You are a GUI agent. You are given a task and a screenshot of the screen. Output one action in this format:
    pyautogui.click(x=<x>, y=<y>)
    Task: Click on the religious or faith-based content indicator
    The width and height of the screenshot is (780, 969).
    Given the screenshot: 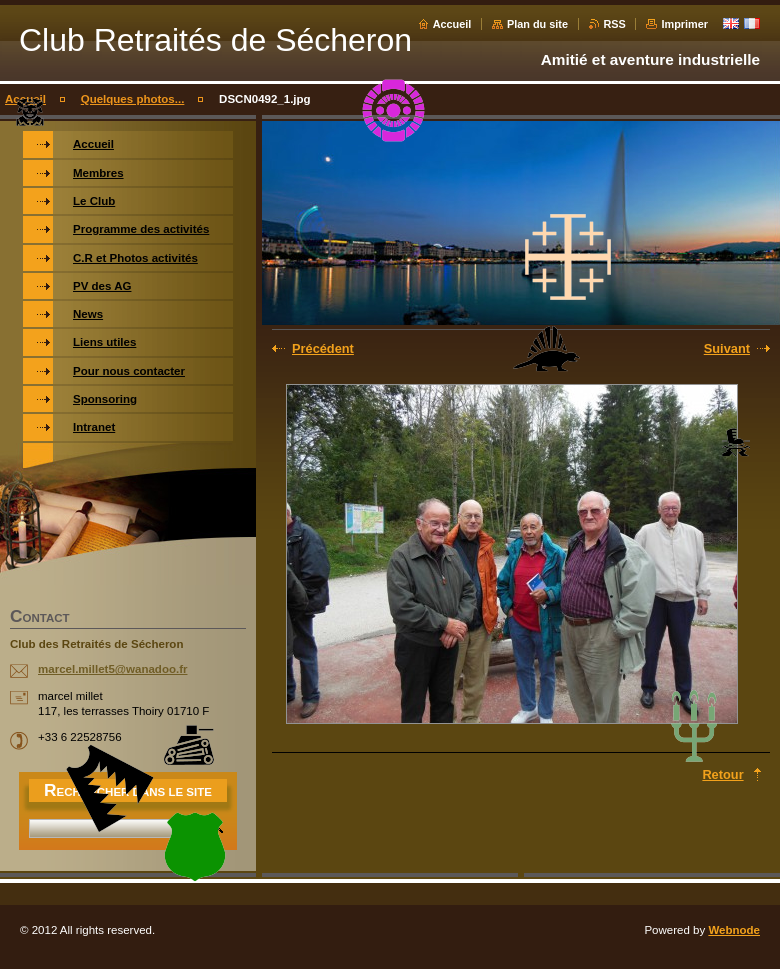 What is the action you would take?
    pyautogui.click(x=568, y=257)
    